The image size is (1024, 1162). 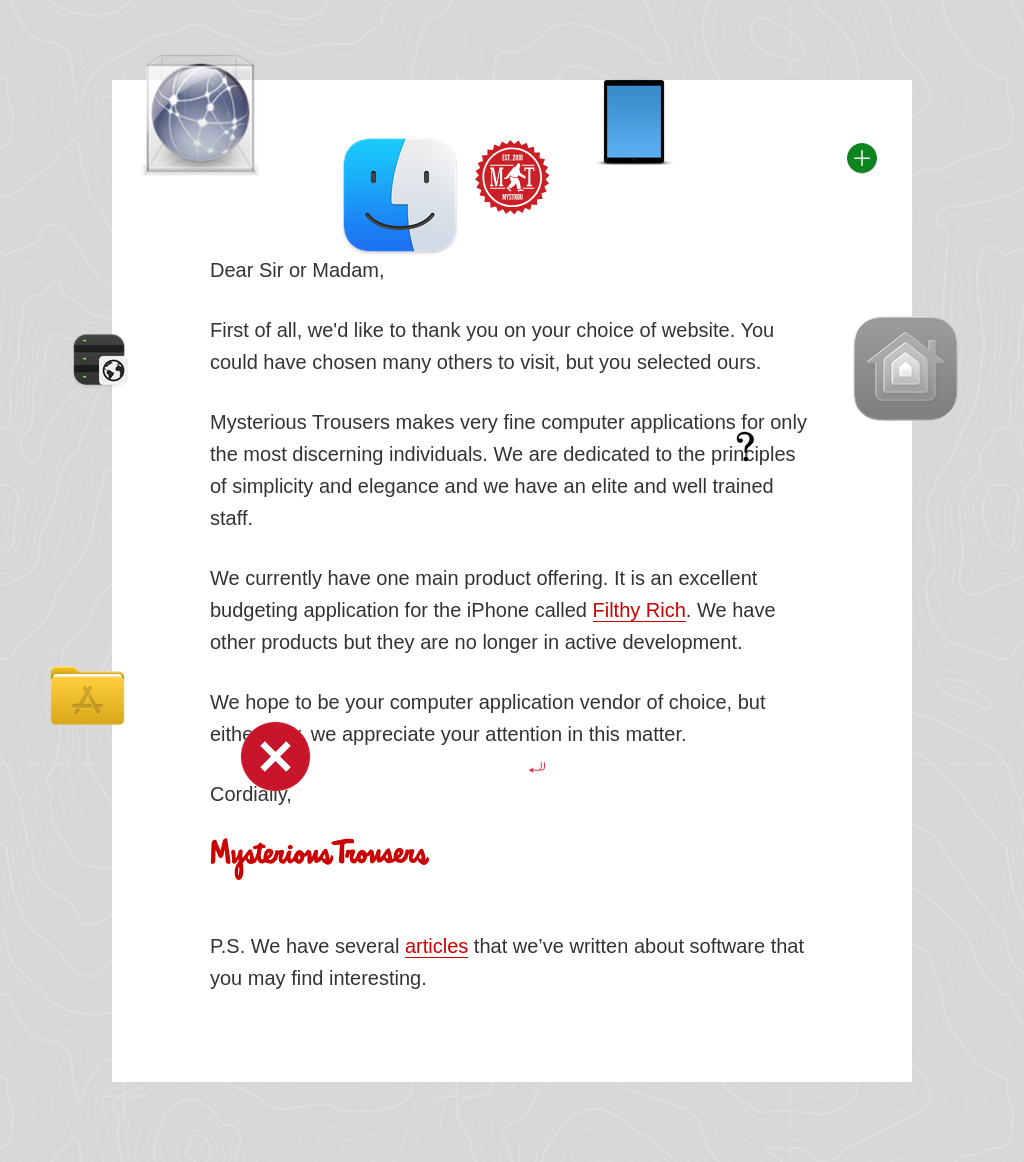 What do you see at coordinates (87, 695) in the screenshot?
I see `open templates folder` at bounding box center [87, 695].